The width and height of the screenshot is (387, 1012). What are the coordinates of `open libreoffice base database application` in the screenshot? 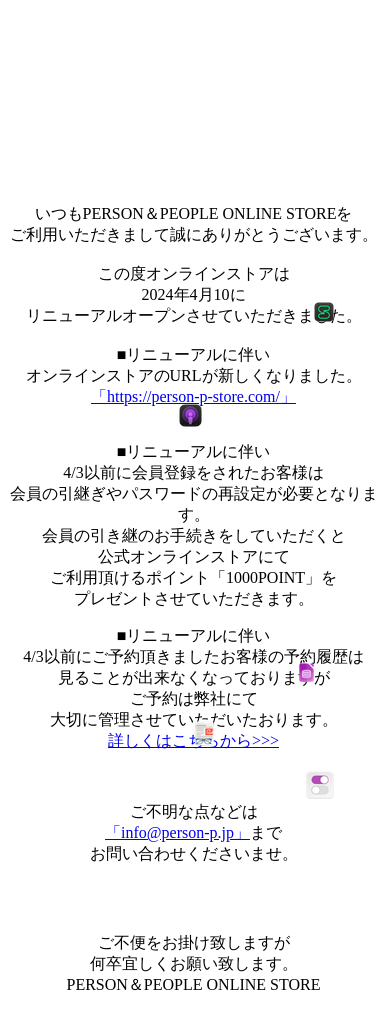 It's located at (306, 672).